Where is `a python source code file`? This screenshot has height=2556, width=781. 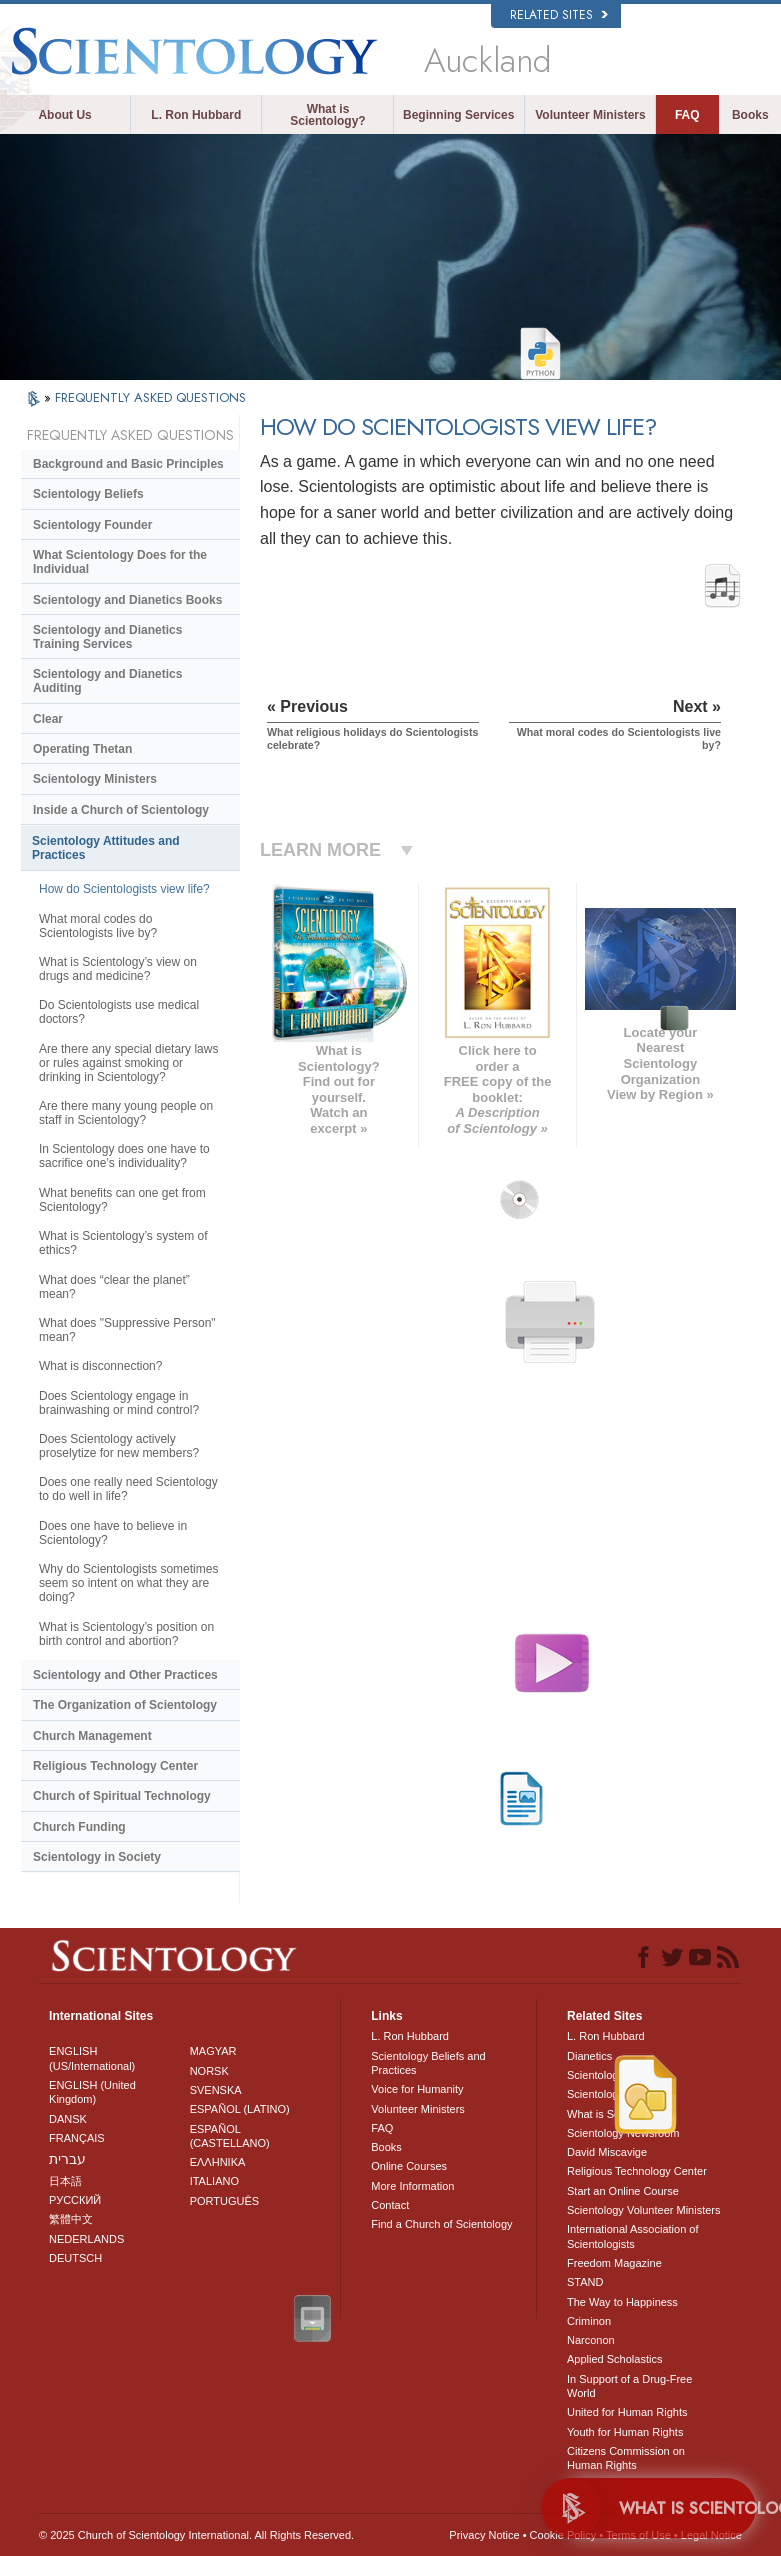 a python source code file is located at coordinates (540, 354).